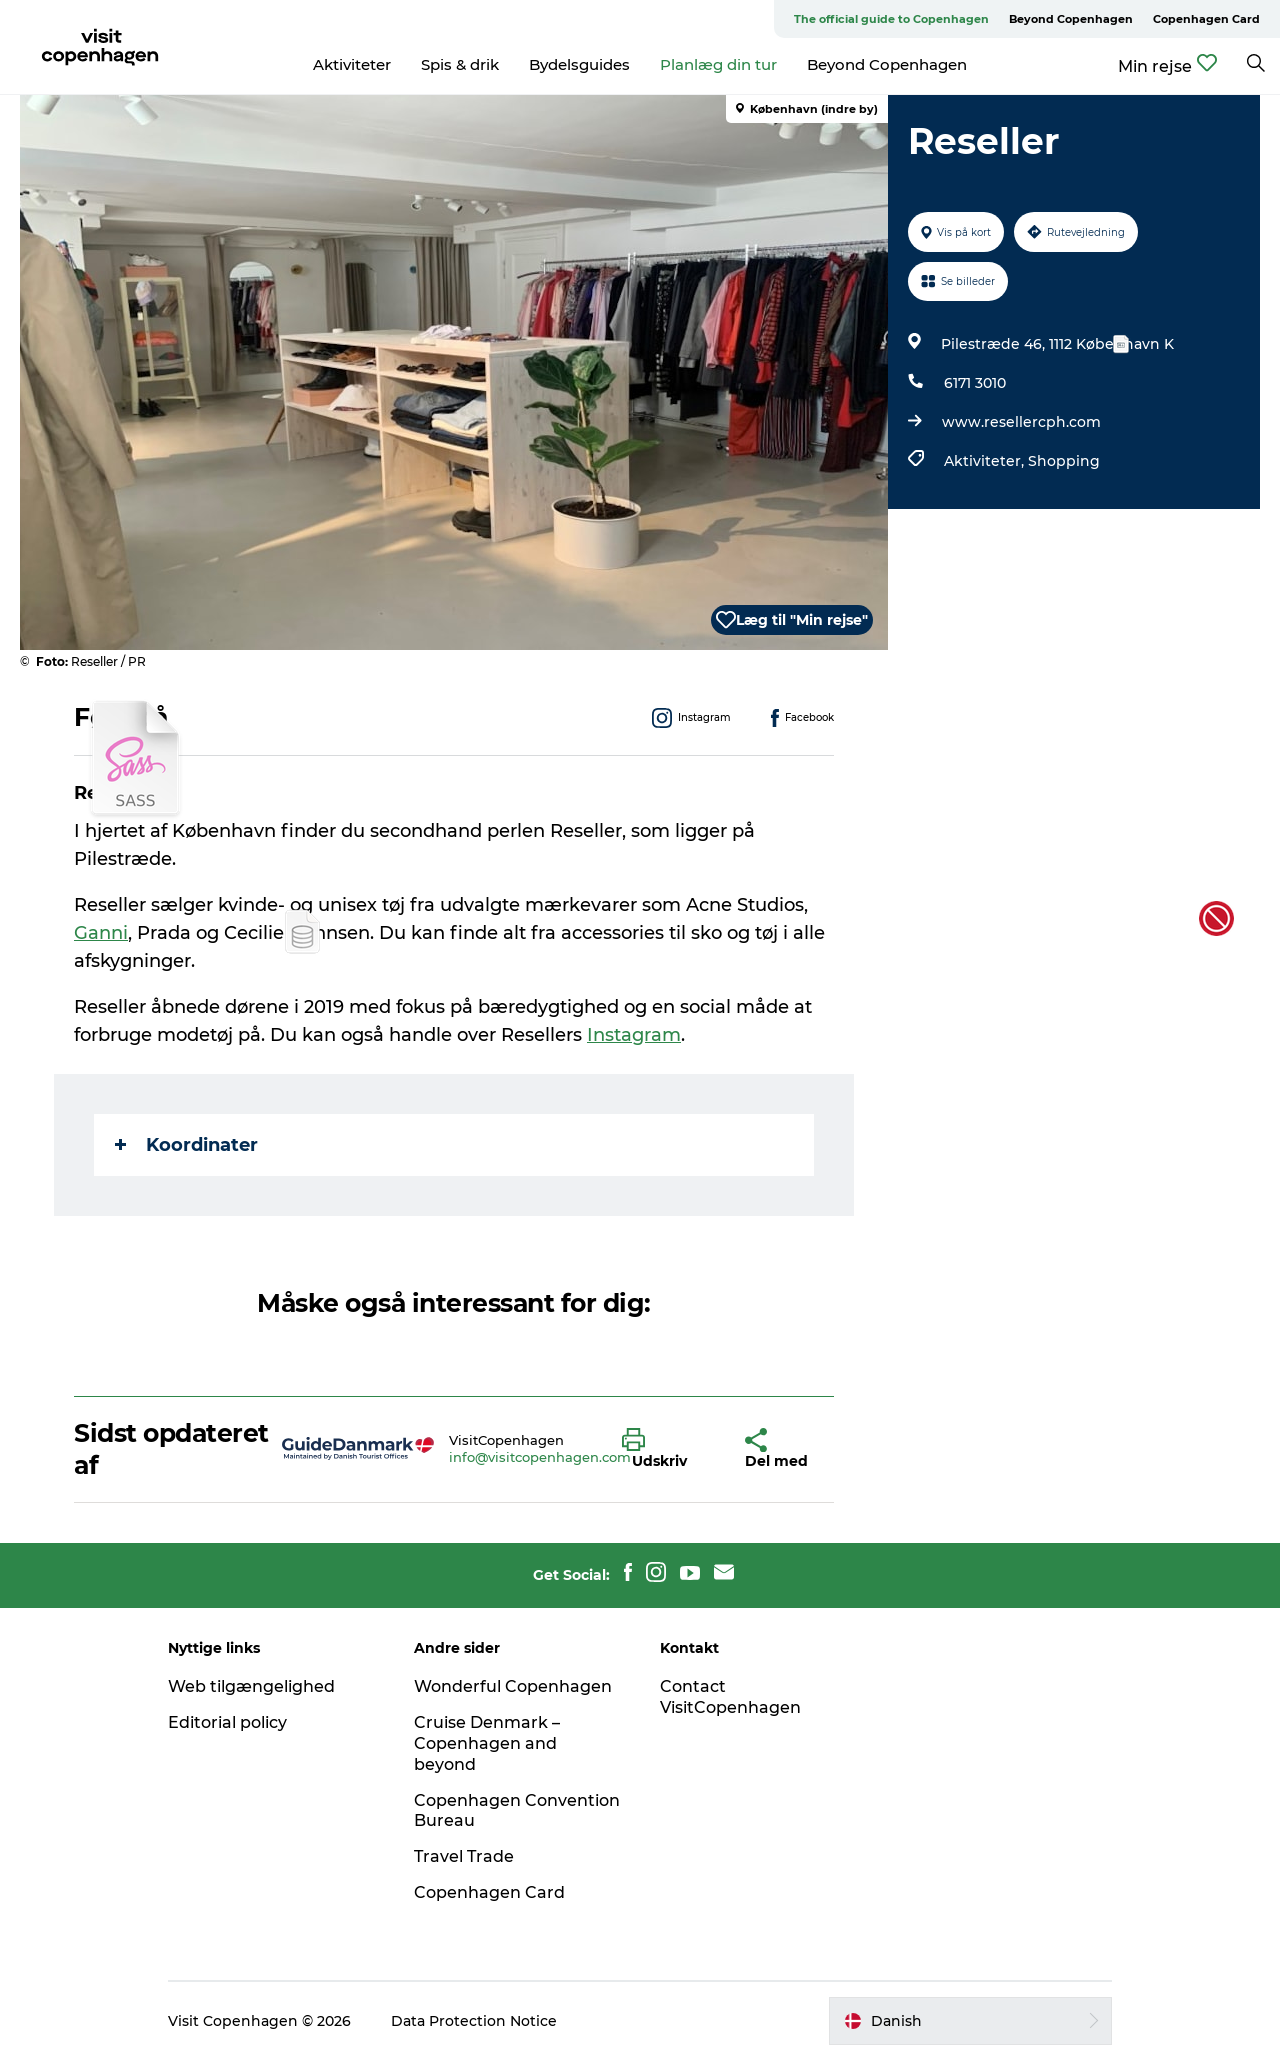  I want to click on delete or remove selected item, so click(1216, 918).